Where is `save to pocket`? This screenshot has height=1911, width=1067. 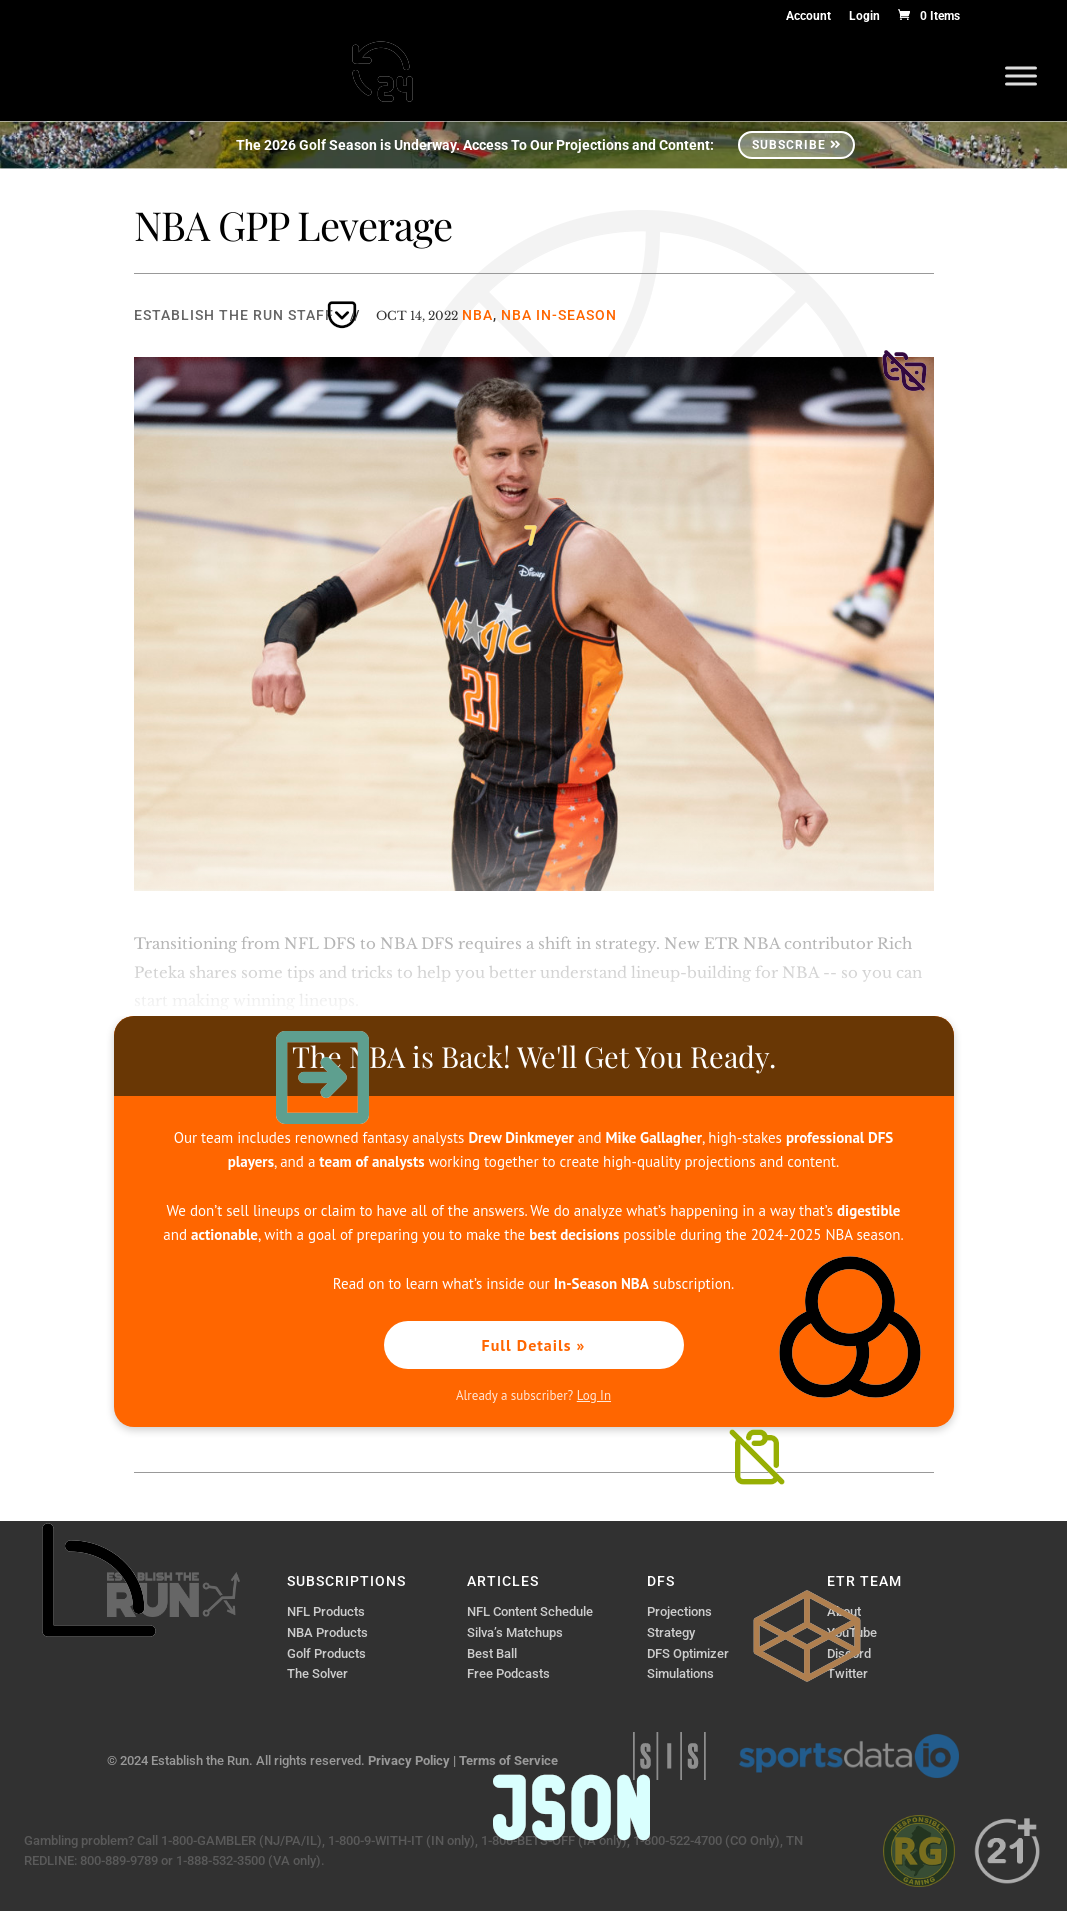
save to pocket is located at coordinates (342, 314).